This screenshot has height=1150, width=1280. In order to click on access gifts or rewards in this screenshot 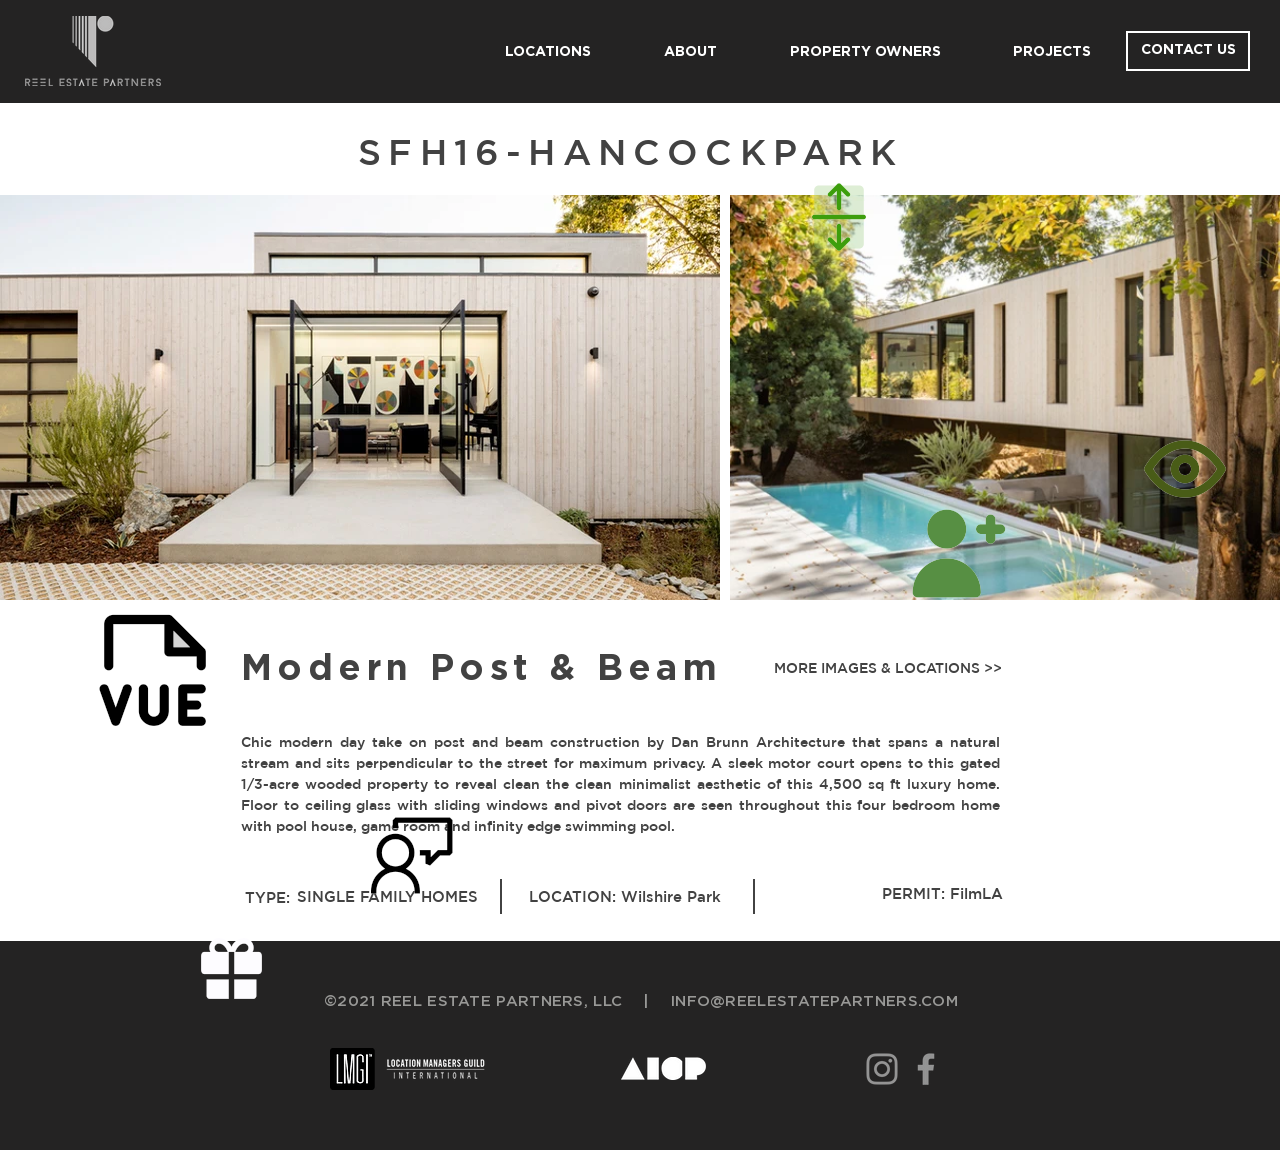, I will do `click(231, 968)`.